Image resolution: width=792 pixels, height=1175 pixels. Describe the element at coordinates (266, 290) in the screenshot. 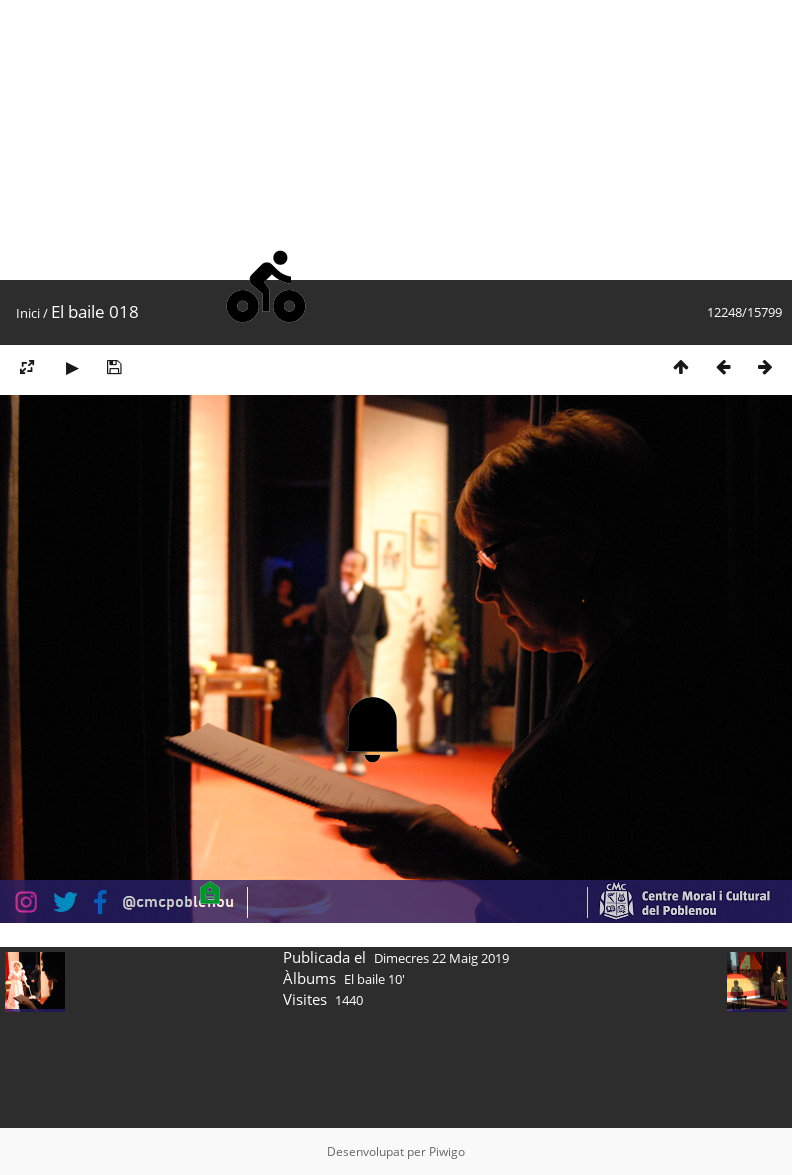

I see `view cycling or bike routes` at that location.